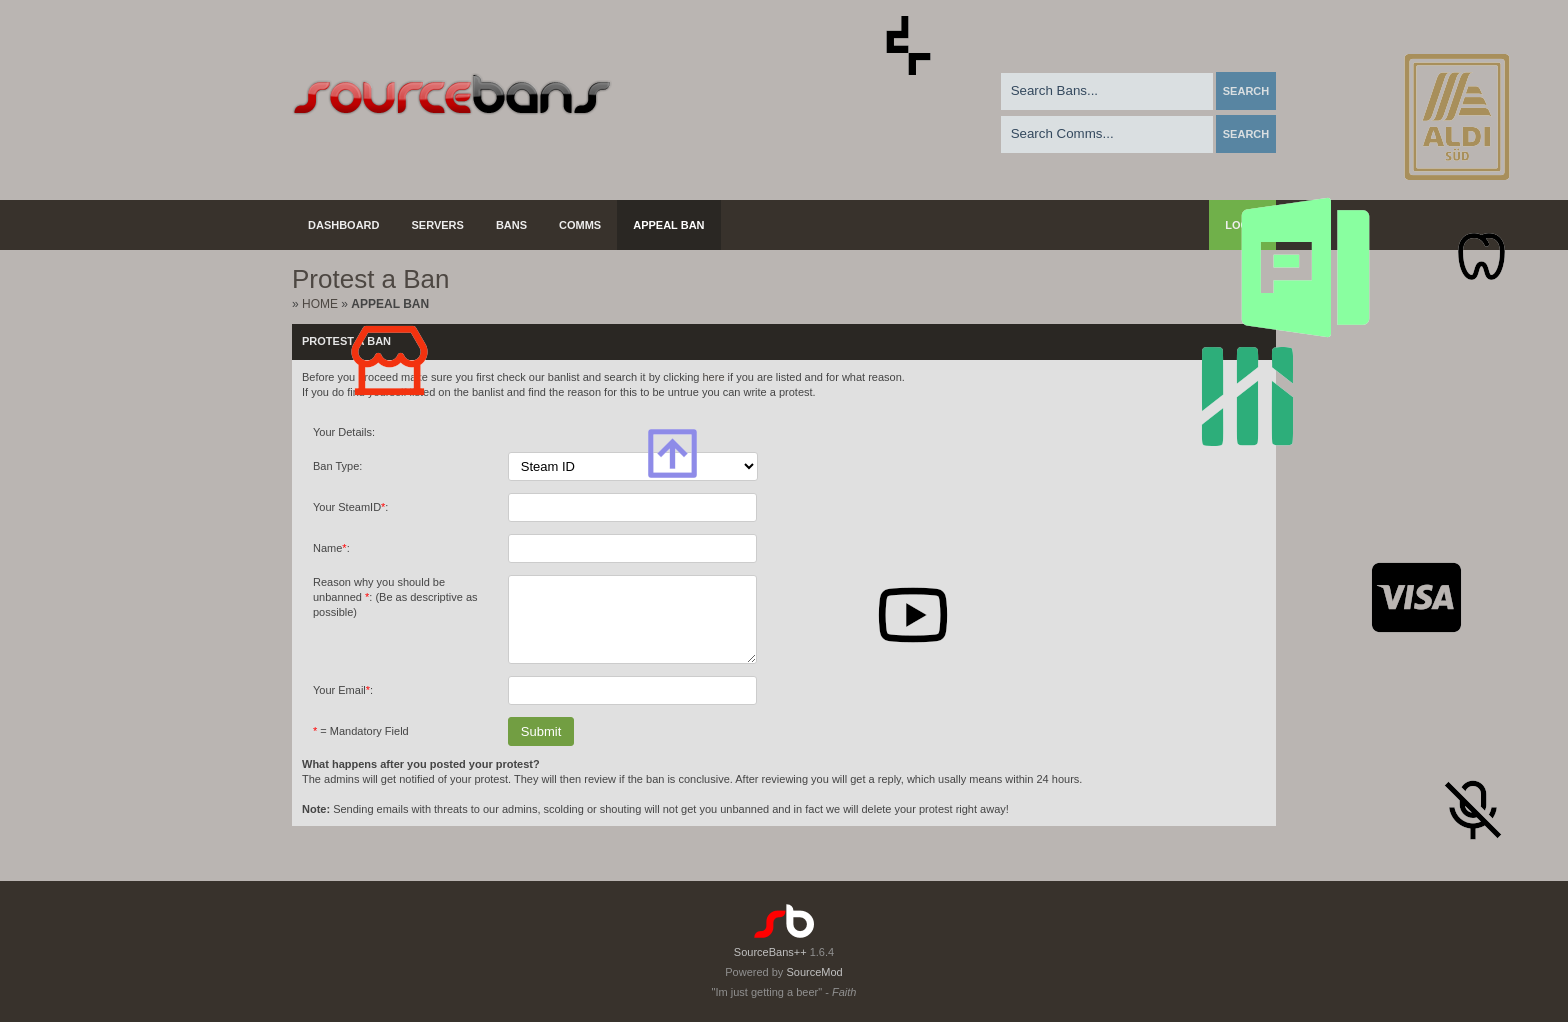 The image size is (1568, 1022). What do you see at coordinates (1457, 117) in the screenshot?
I see `aldi süd company logo` at bounding box center [1457, 117].